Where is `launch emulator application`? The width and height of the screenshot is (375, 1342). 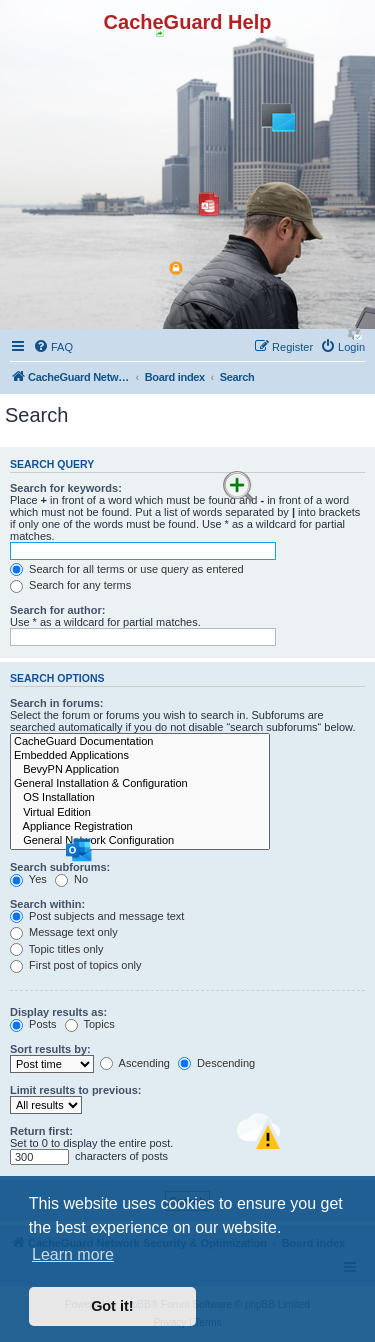 launch emulator application is located at coordinates (278, 117).